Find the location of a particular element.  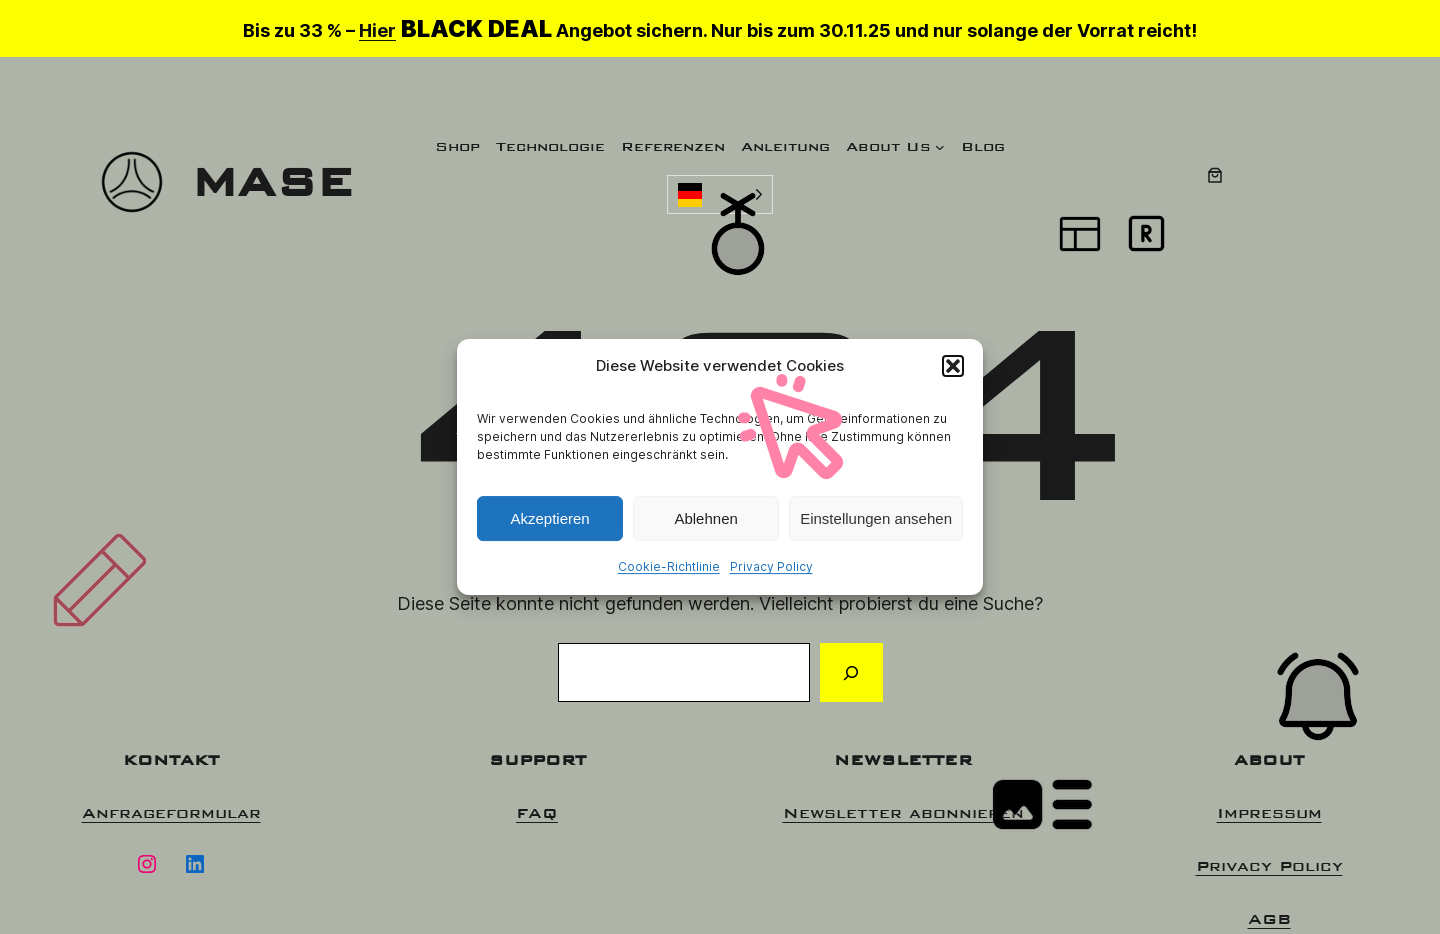

edit or modify content is located at coordinates (98, 582).